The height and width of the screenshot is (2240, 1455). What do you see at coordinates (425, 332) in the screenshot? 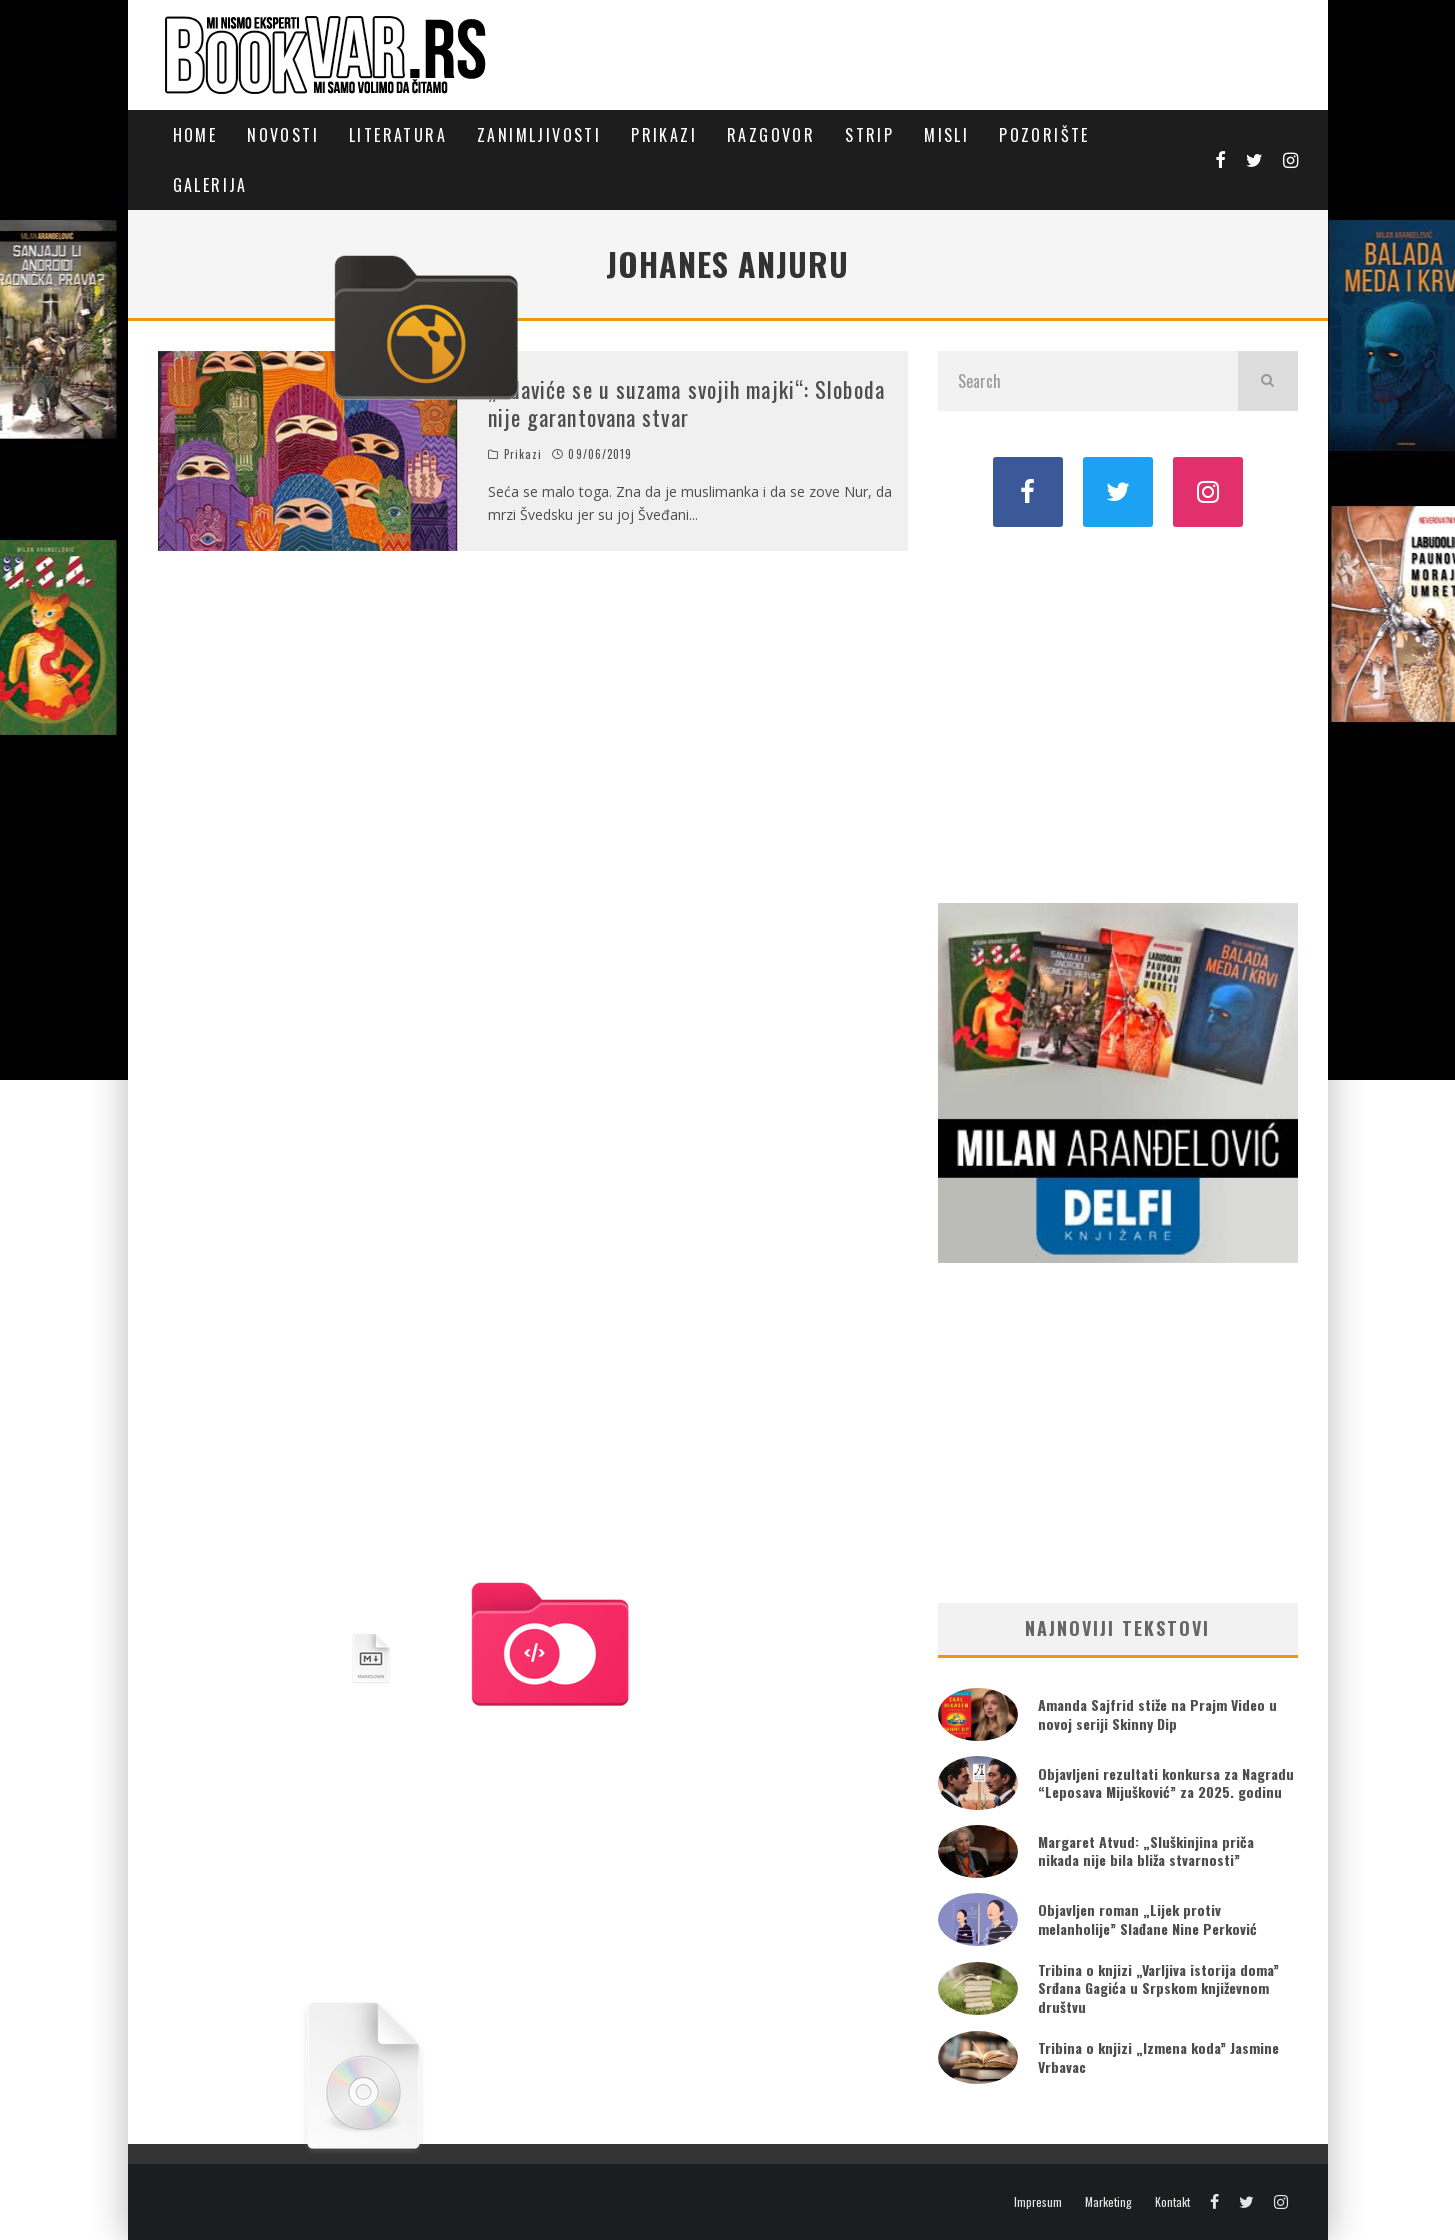
I see `folder containing nuke compositing software project files` at bounding box center [425, 332].